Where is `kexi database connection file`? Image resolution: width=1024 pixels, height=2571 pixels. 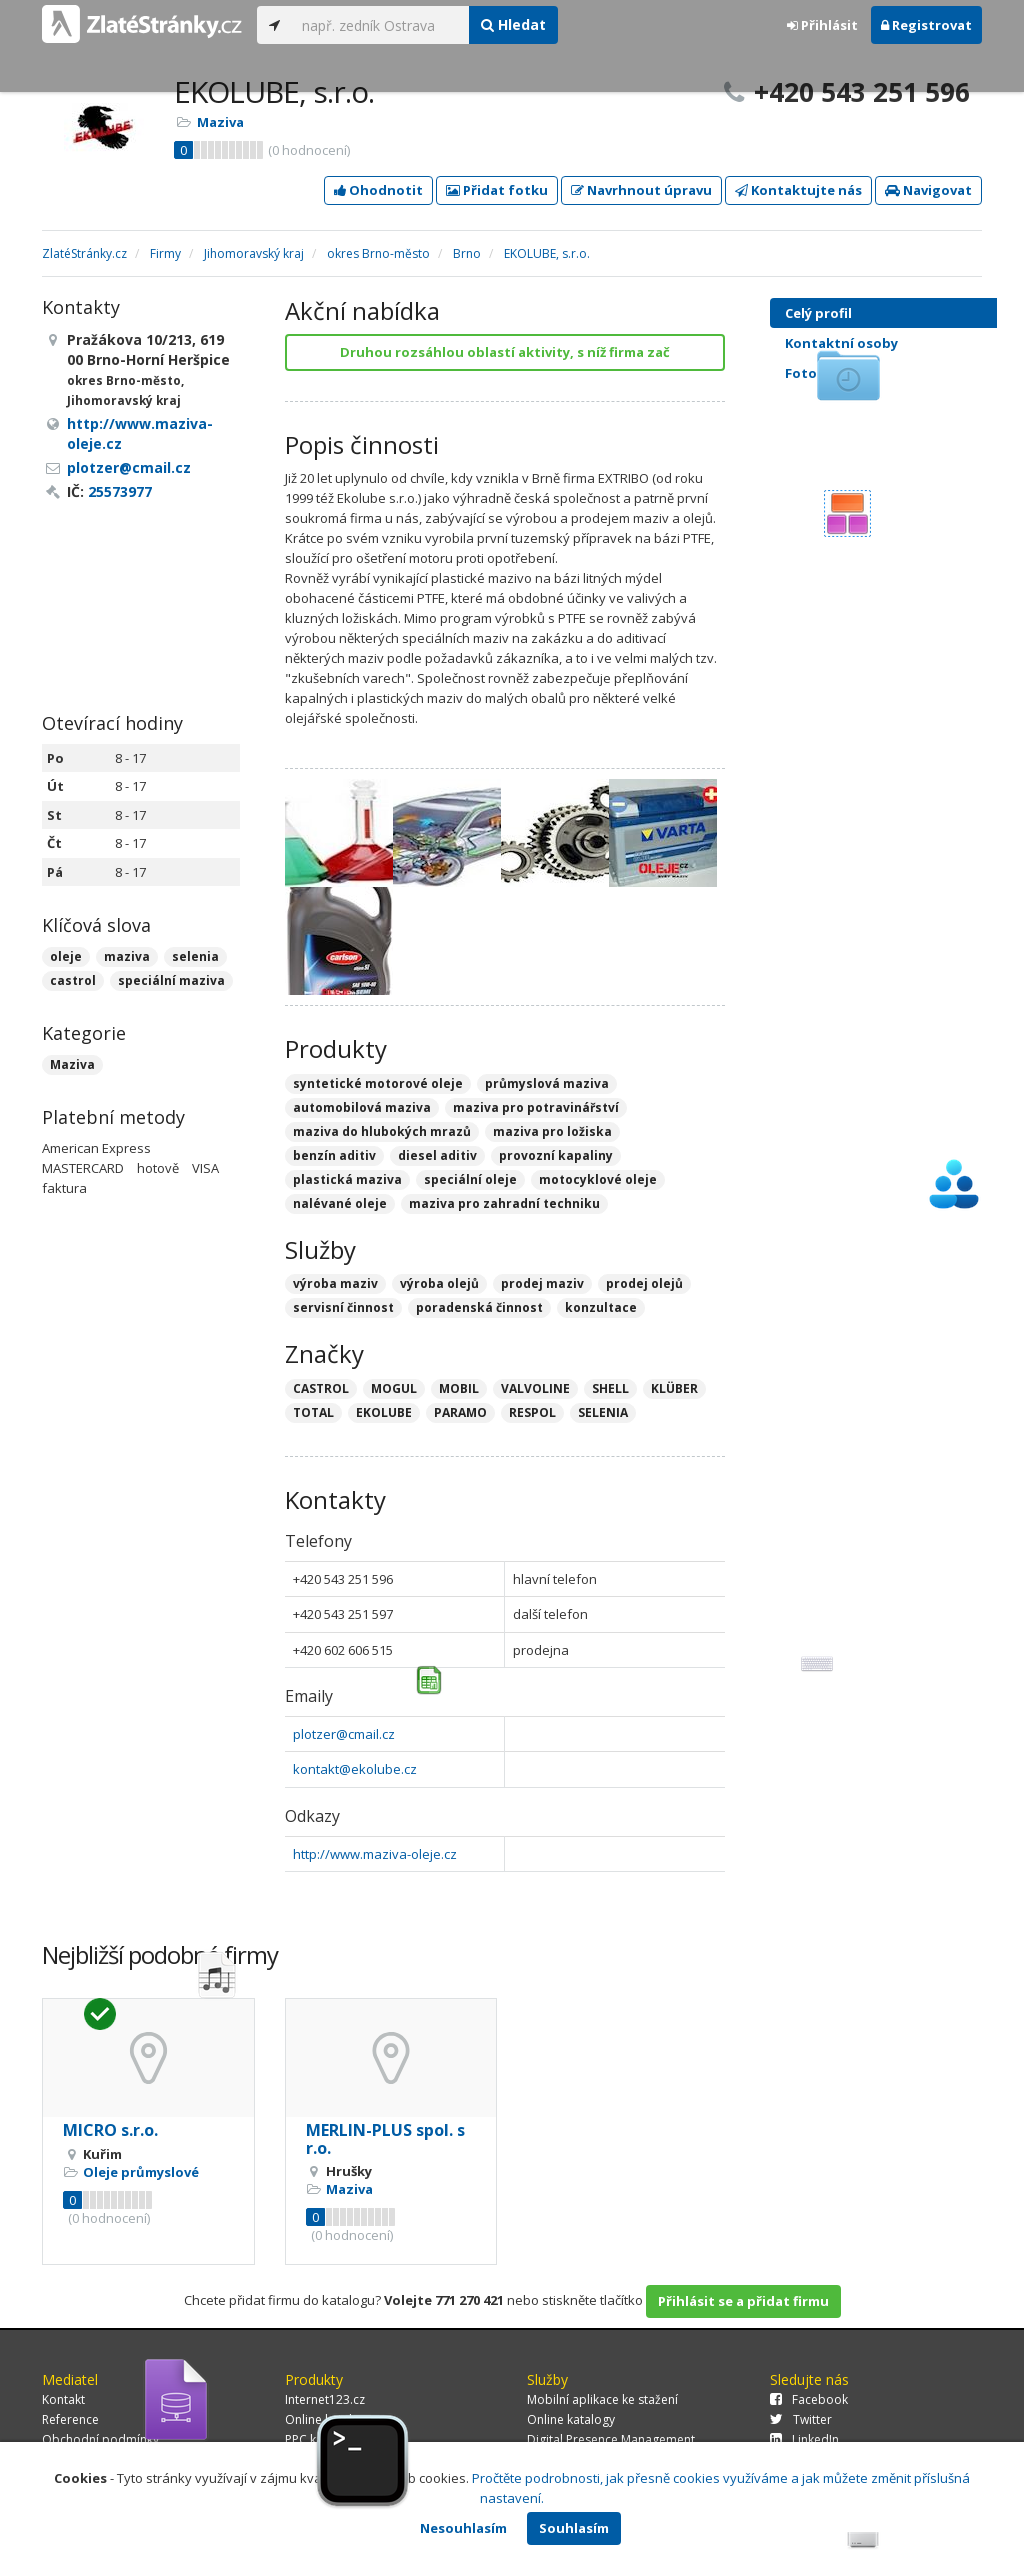 kexi database connection file is located at coordinates (176, 2401).